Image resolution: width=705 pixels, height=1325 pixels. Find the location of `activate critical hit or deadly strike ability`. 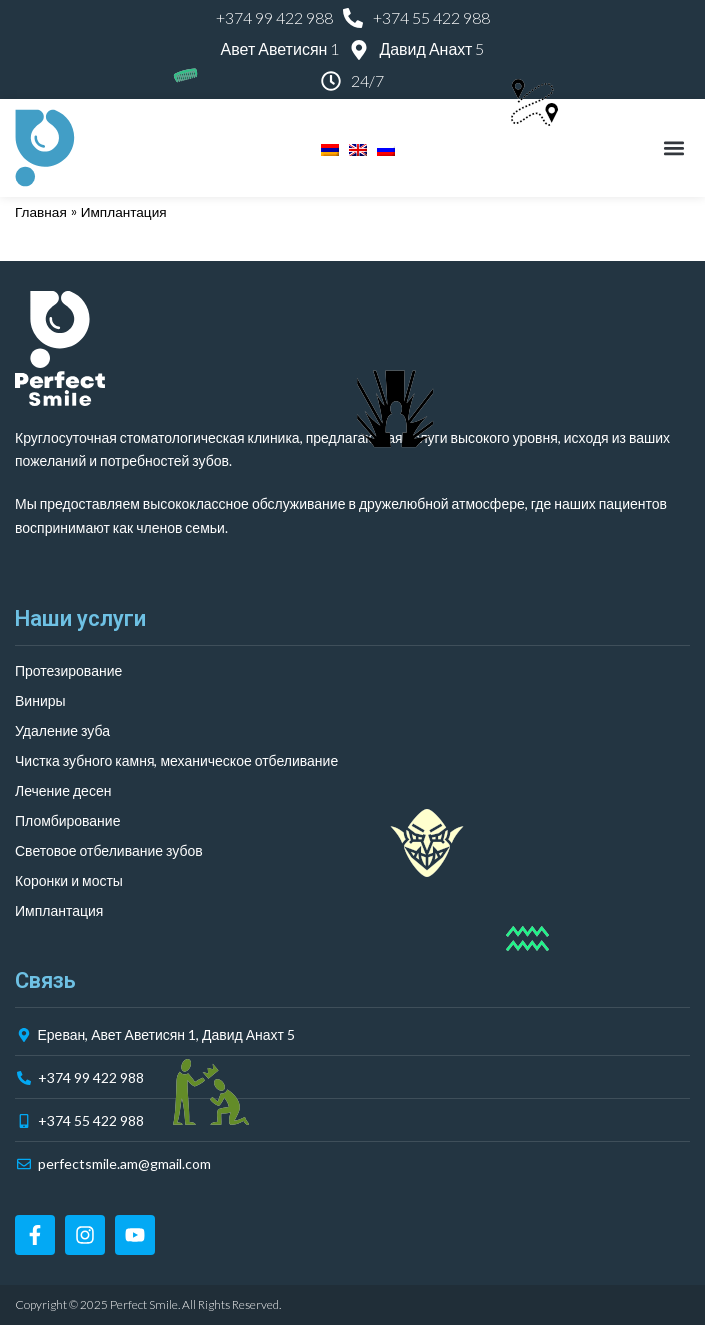

activate critical hit or deadly strike ability is located at coordinates (395, 409).